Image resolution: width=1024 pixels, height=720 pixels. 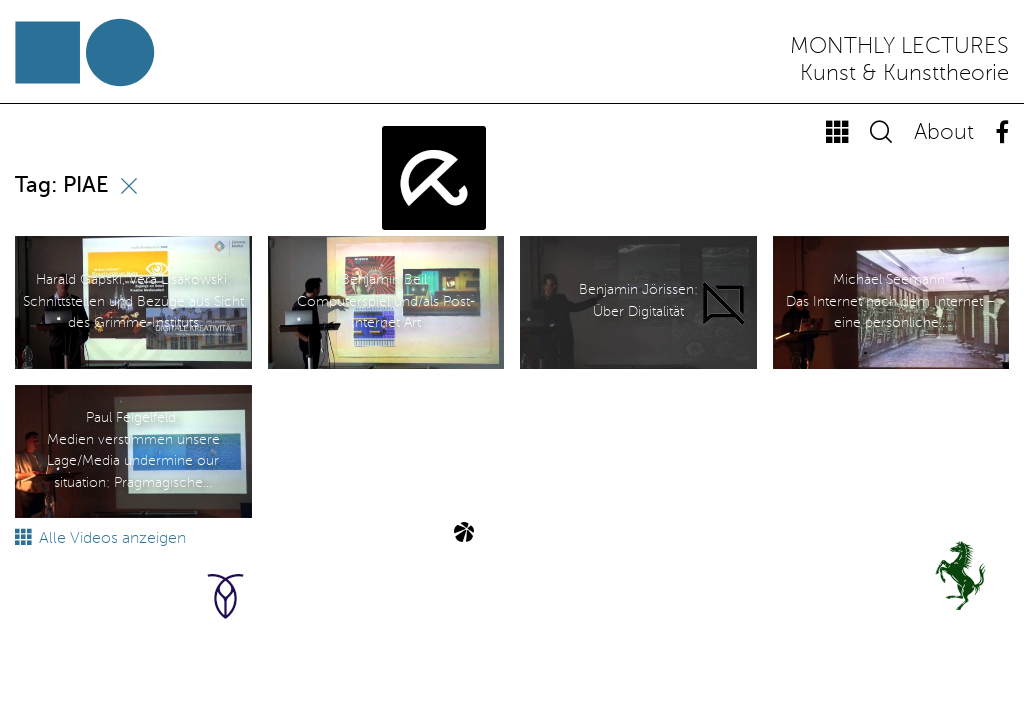 I want to click on open avira antivirus software, so click(x=434, y=178).